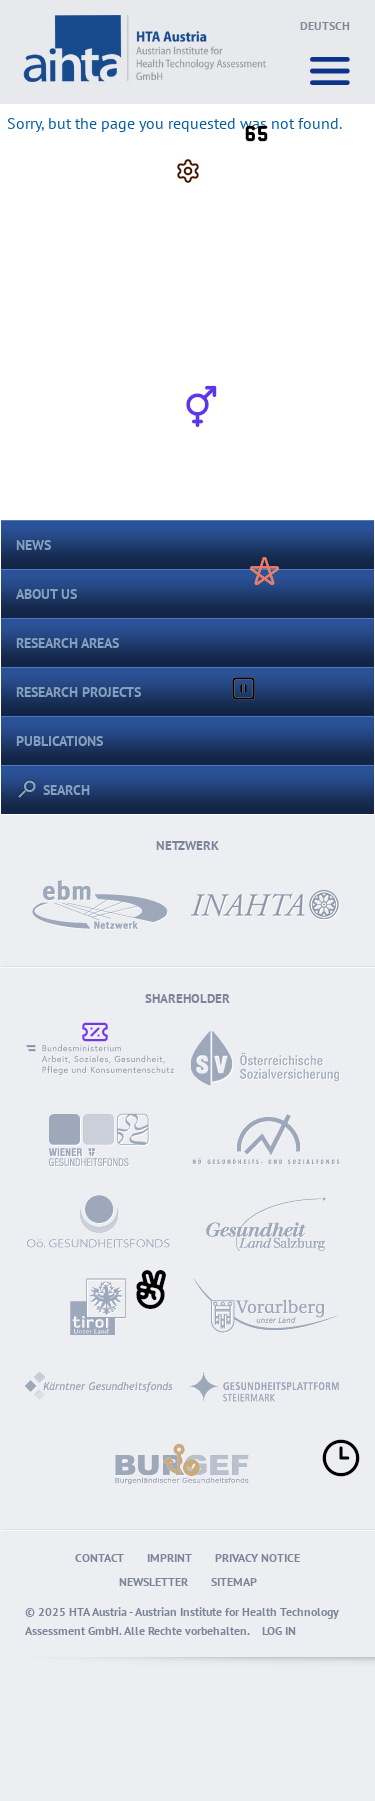  Describe the element at coordinates (341, 1458) in the screenshot. I see `view current time` at that location.